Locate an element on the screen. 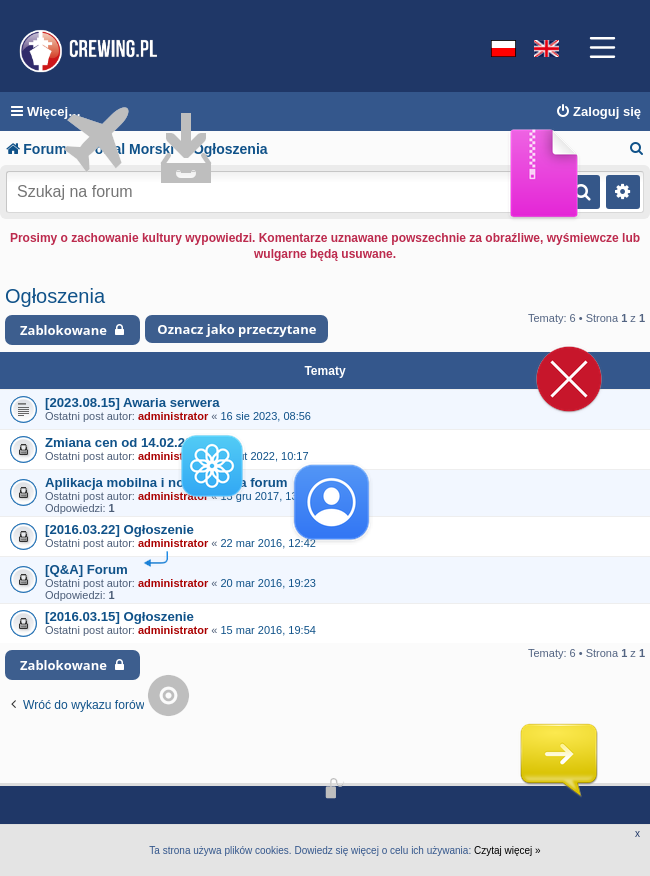  indicates a blu-ray disc or BD media is located at coordinates (168, 695).